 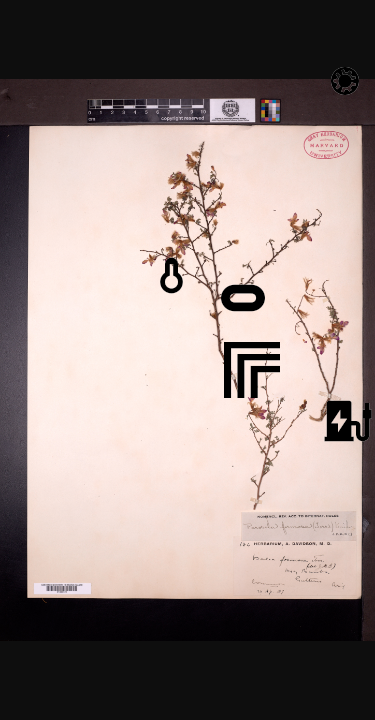 I want to click on indicates high temperature or heat warning, so click(x=171, y=275).